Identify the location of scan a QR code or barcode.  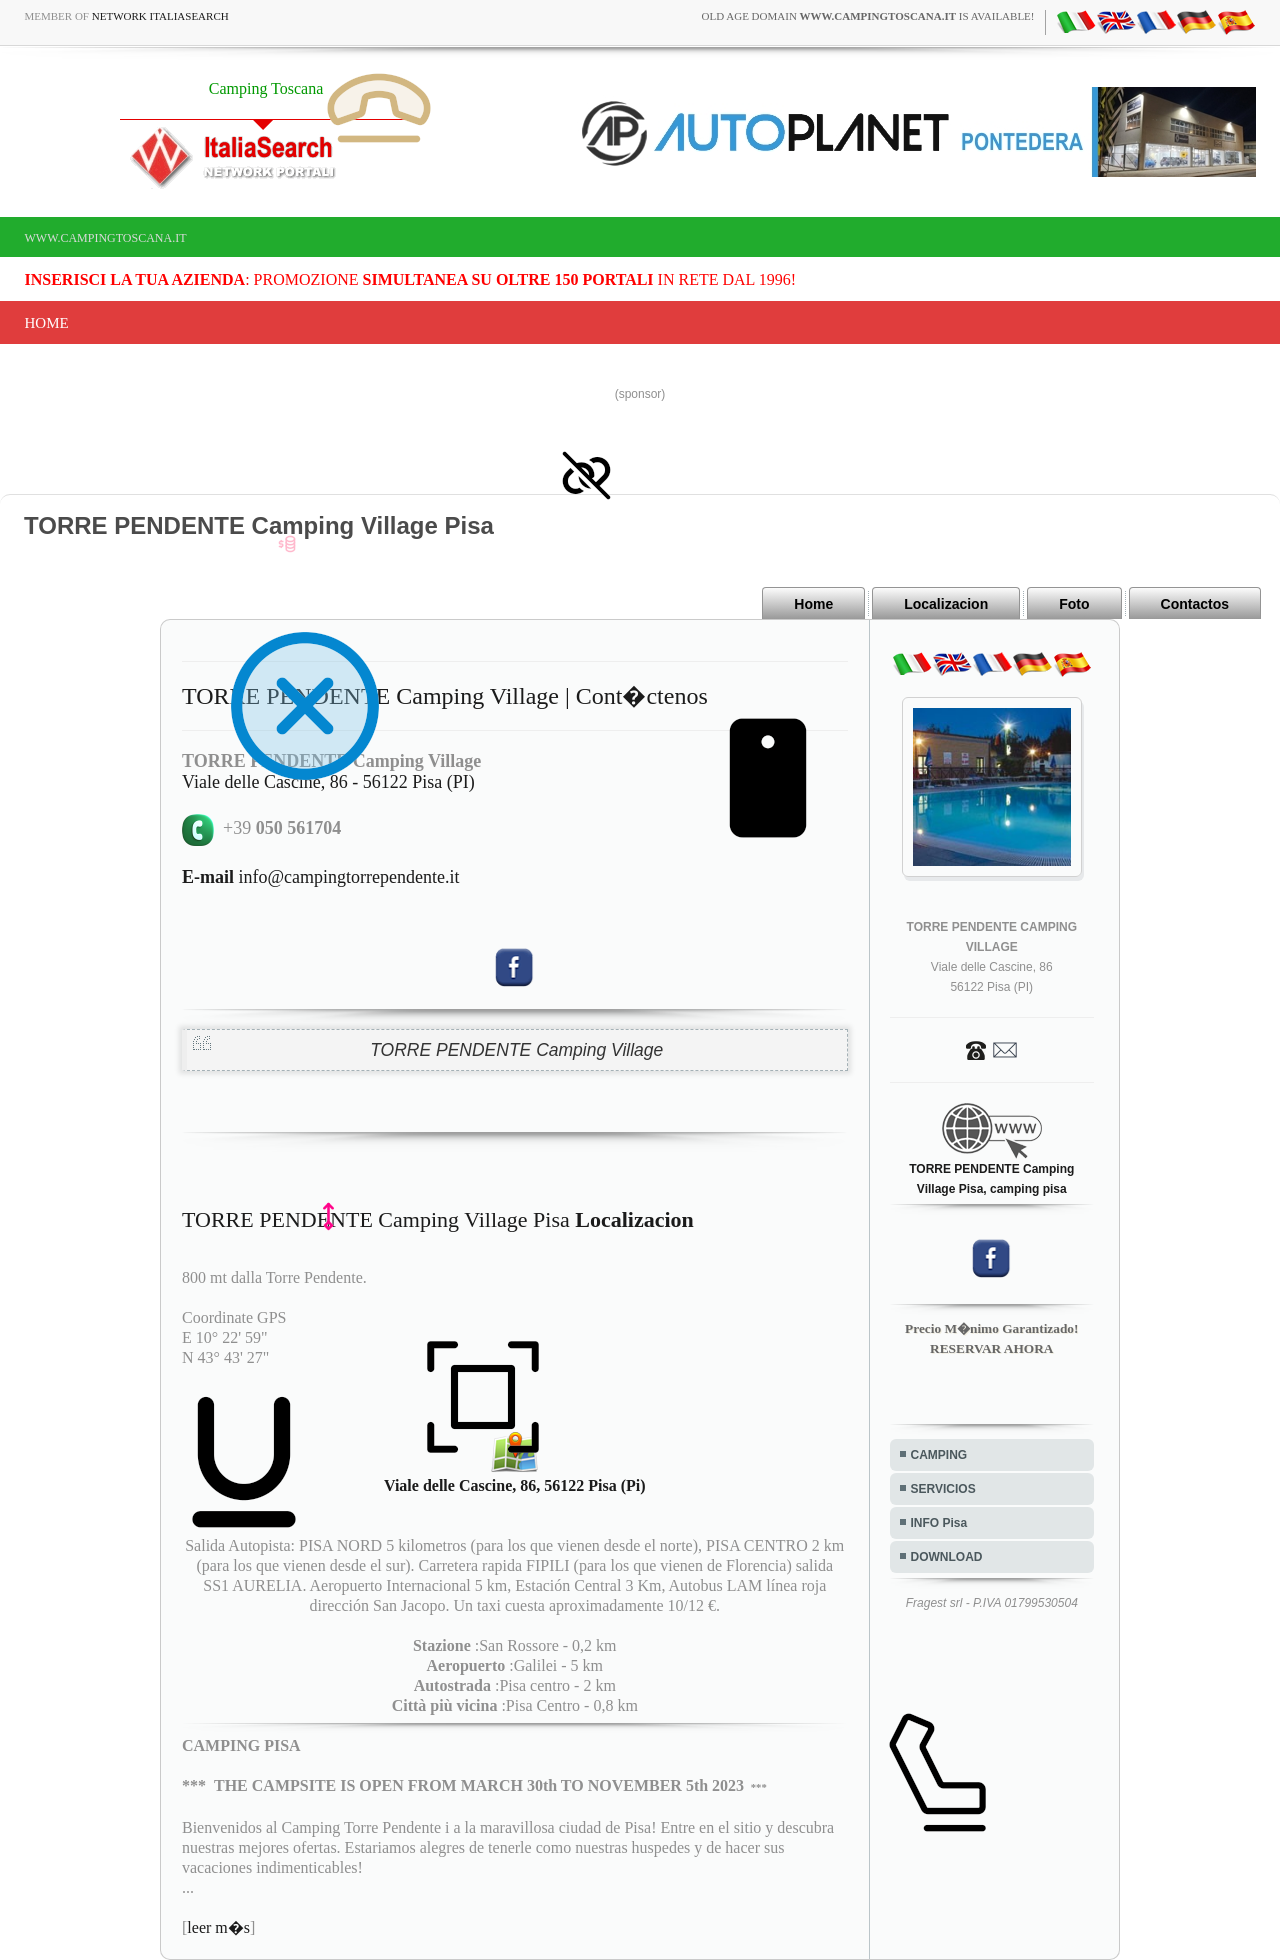
(483, 1397).